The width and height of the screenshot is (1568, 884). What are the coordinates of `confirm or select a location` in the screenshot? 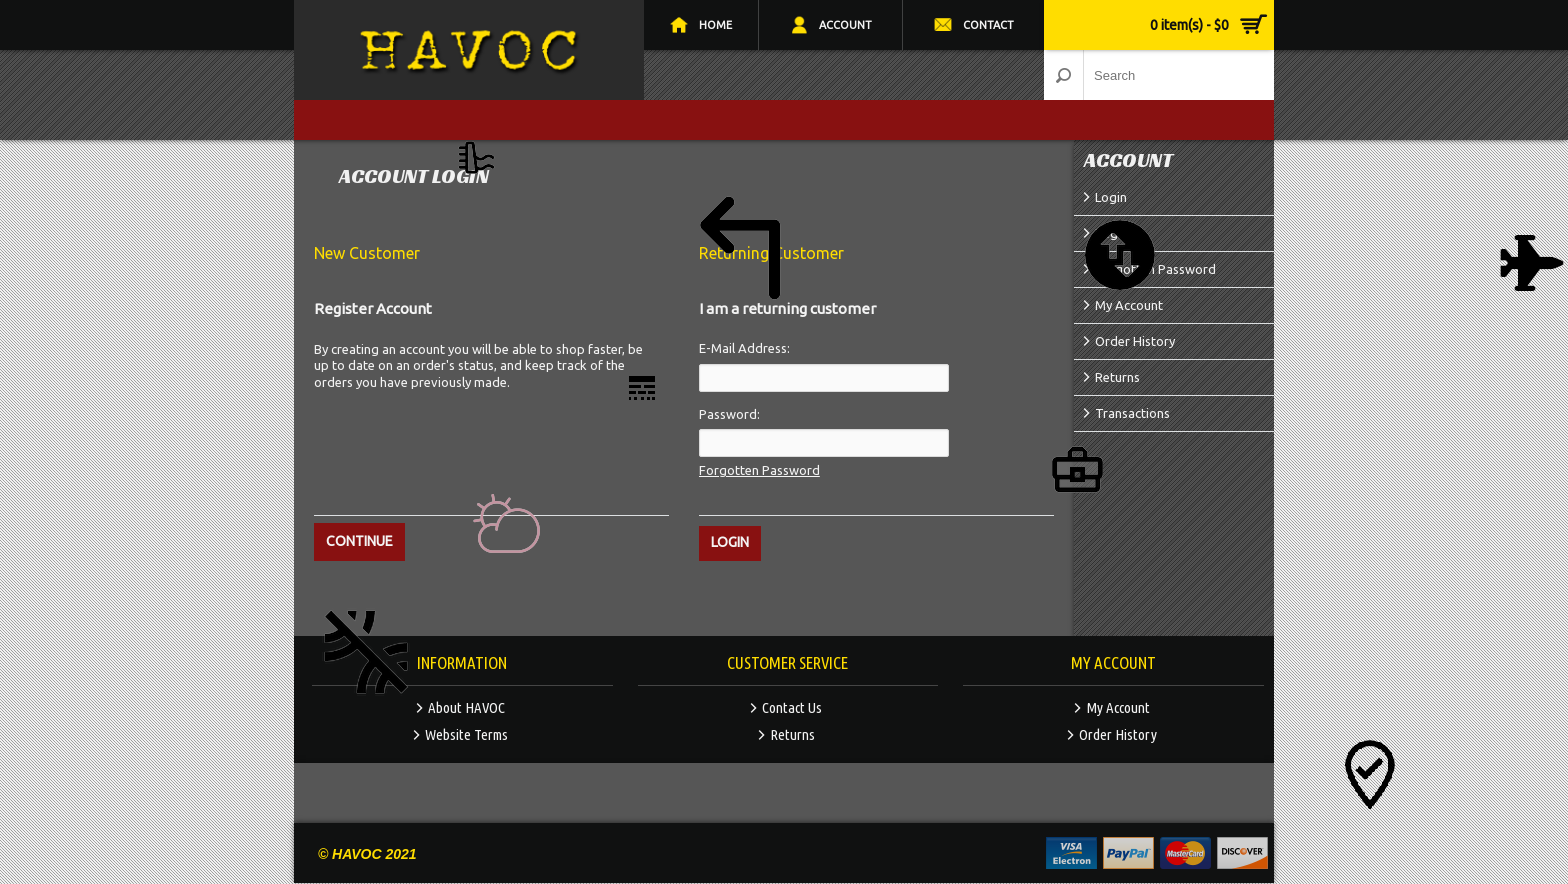 It's located at (1370, 774).